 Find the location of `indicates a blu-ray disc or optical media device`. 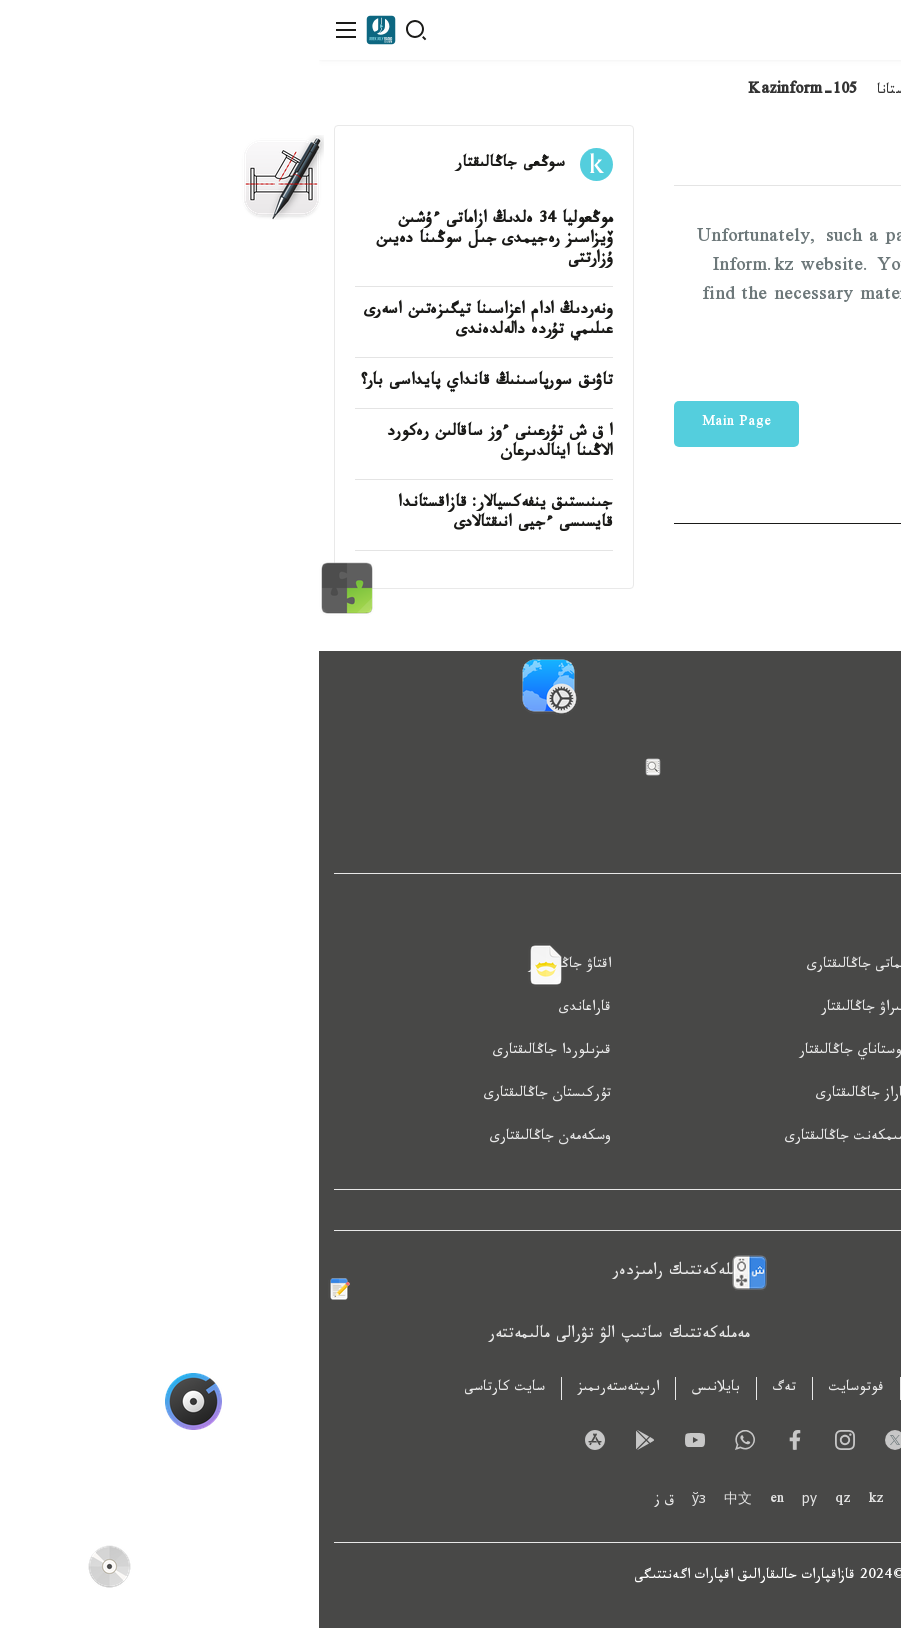

indicates a blu-ray disc or optical media device is located at coordinates (109, 1566).